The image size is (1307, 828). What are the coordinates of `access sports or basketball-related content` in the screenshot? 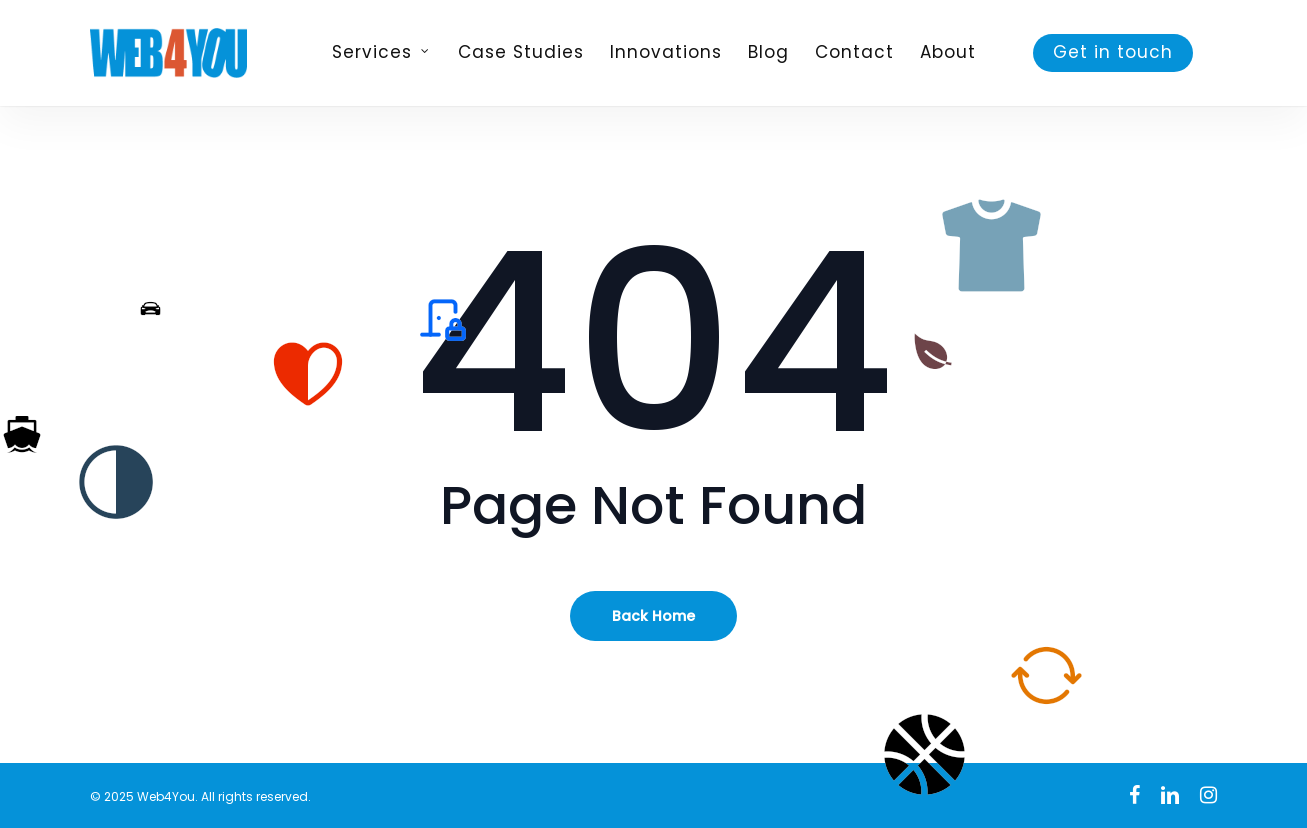 It's located at (924, 754).